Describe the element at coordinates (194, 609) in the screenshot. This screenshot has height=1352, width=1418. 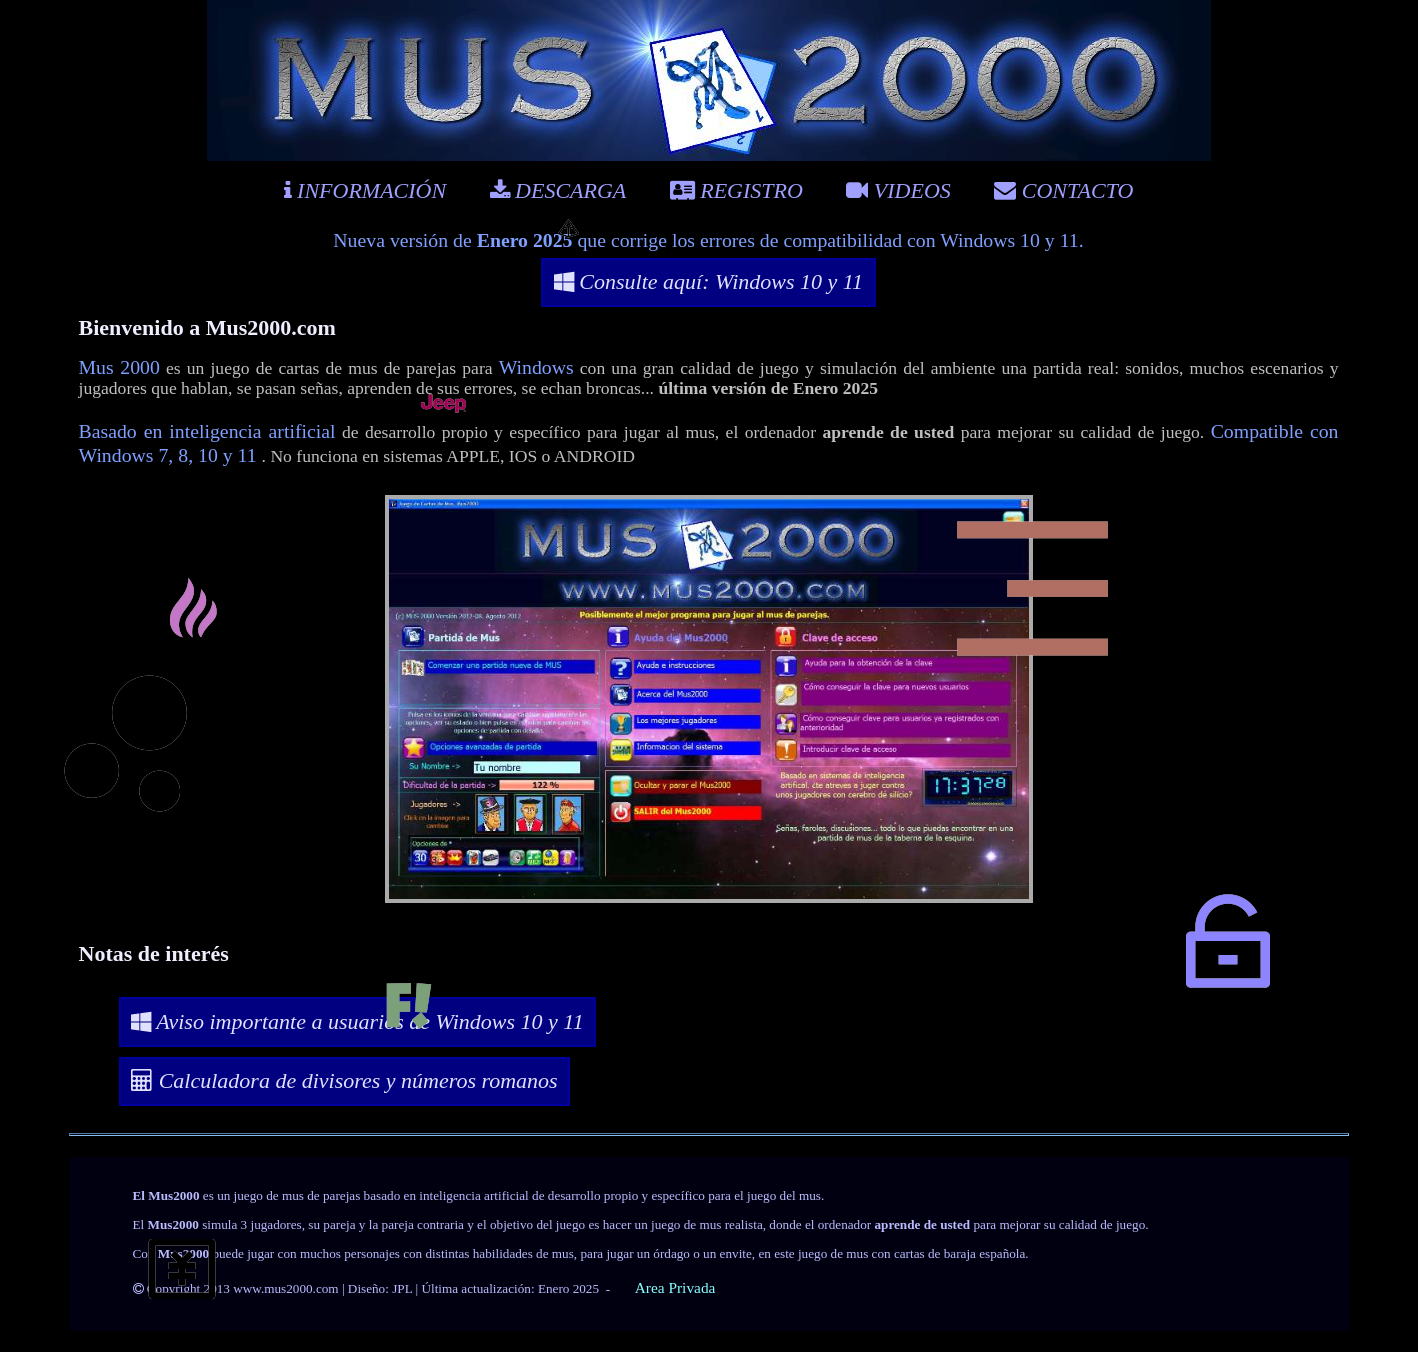
I see `indicates hot or trending content` at that location.